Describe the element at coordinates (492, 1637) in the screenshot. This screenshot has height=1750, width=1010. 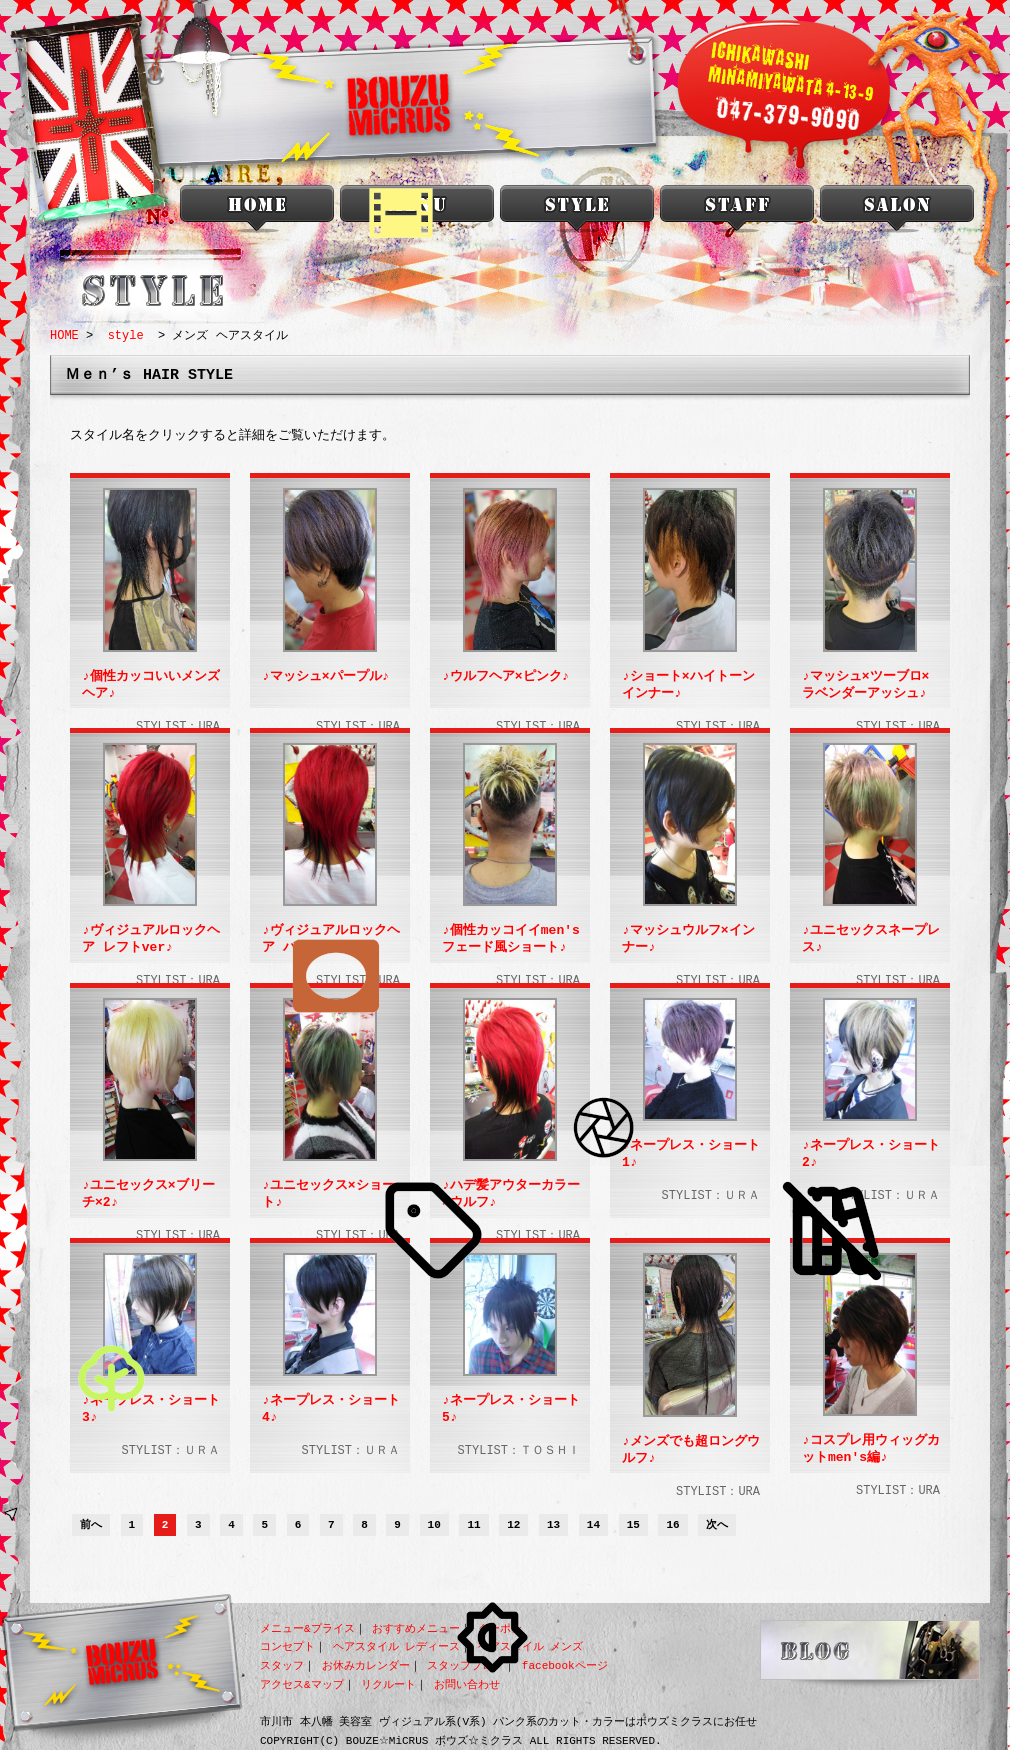
I see `adjust screen brightness` at that location.